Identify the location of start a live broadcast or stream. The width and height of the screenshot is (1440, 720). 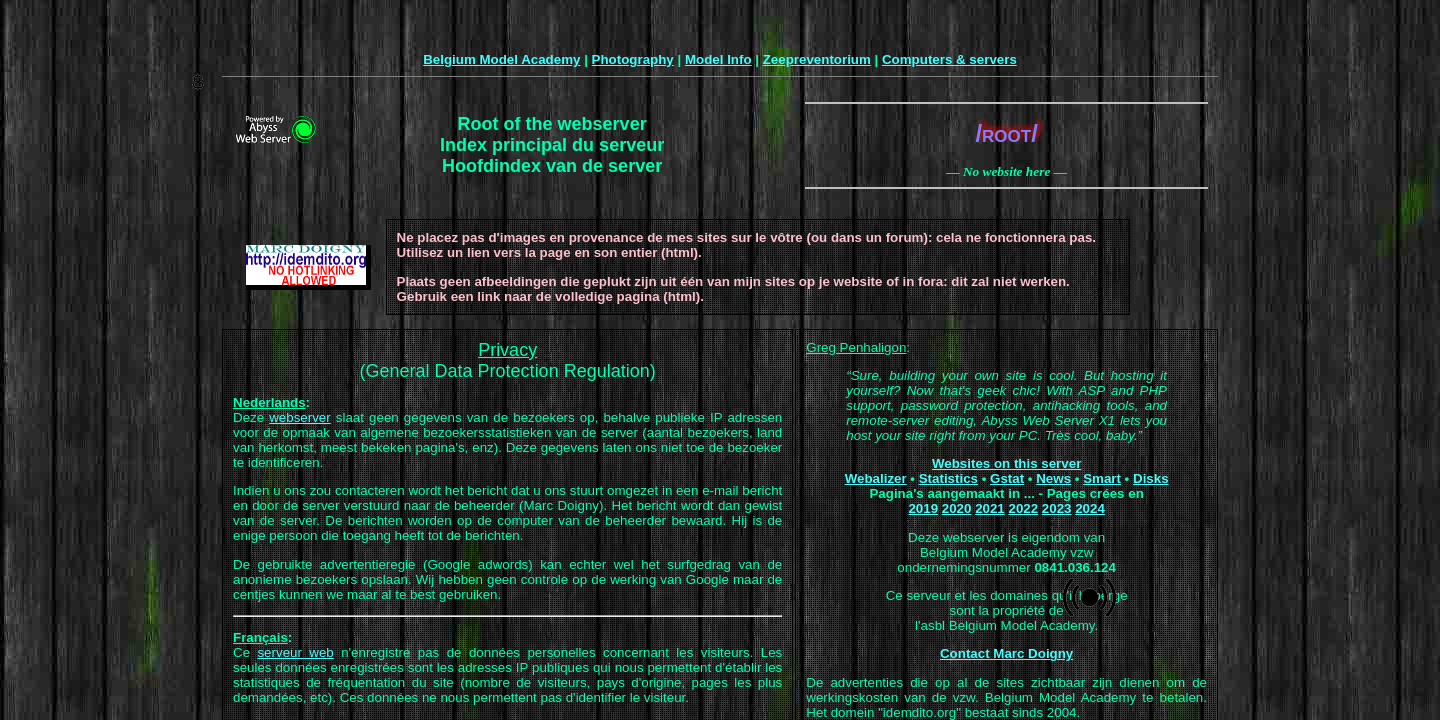
(1089, 597).